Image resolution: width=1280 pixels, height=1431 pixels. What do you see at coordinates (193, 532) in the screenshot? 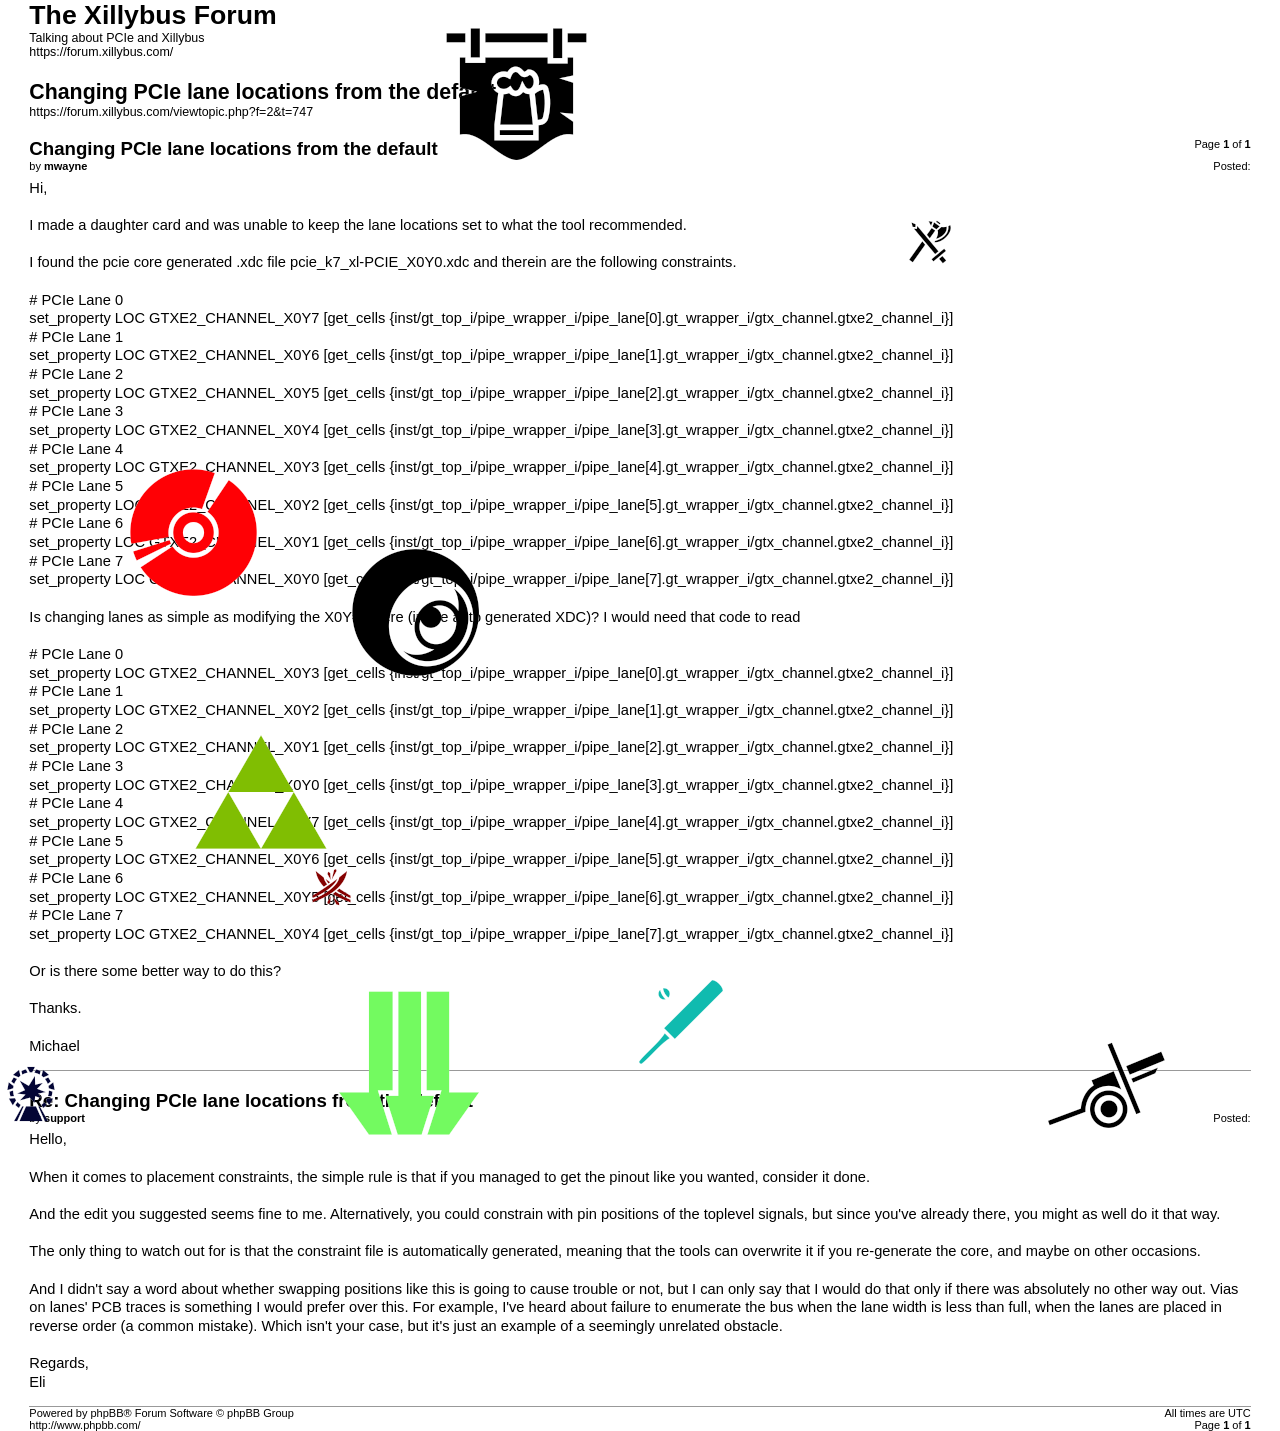
I see `access music or audio files` at bounding box center [193, 532].